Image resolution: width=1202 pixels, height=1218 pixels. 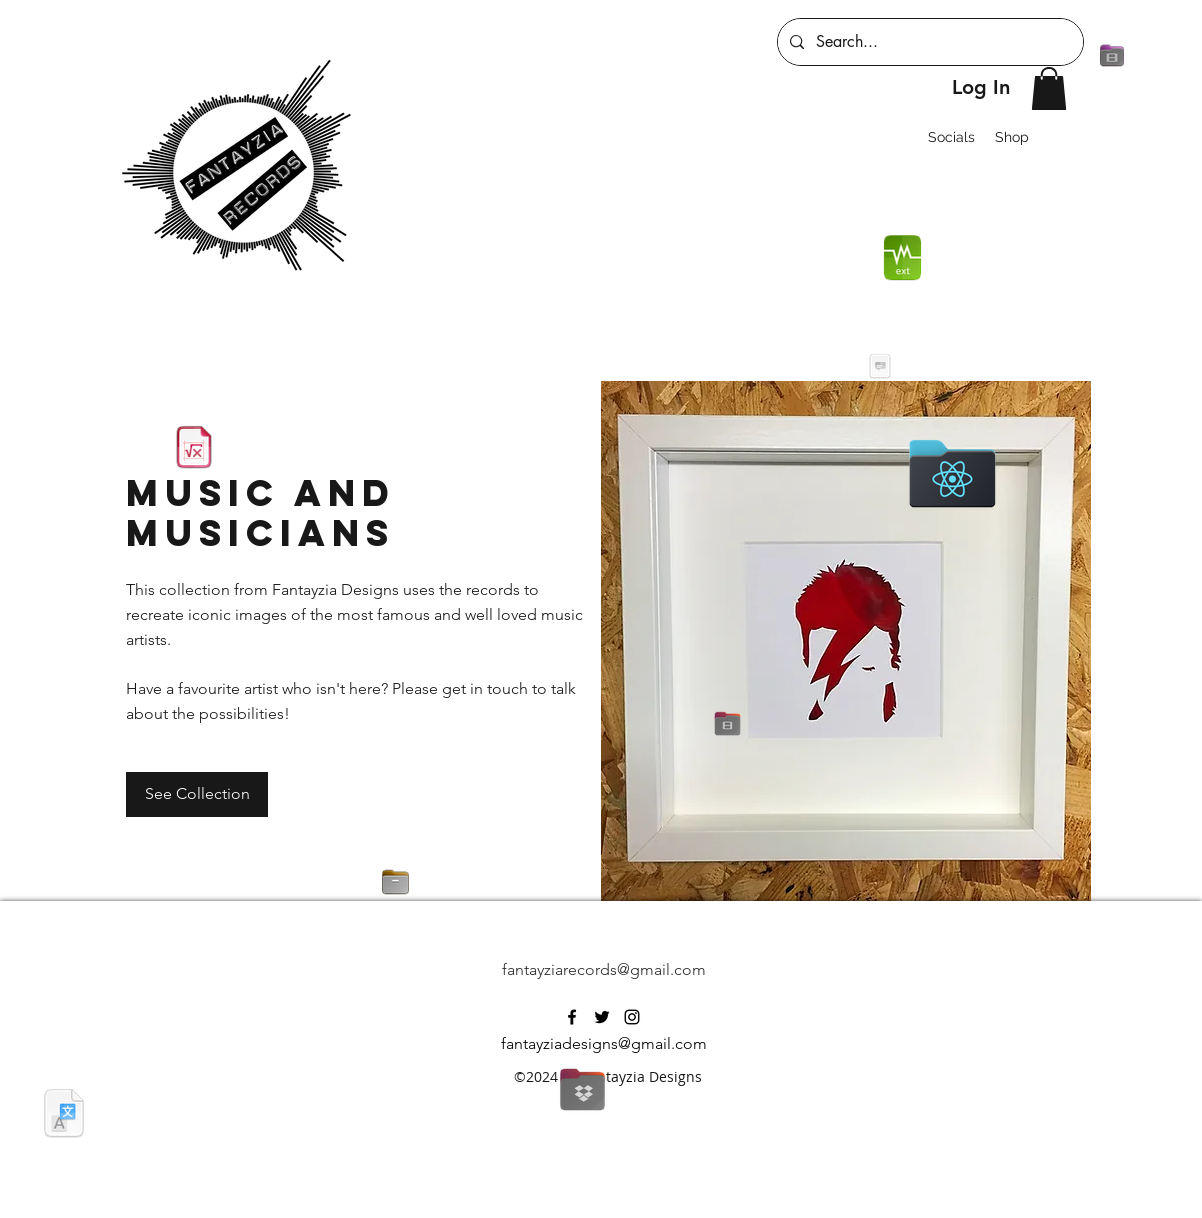 What do you see at coordinates (952, 476) in the screenshot?
I see `open react project folder` at bounding box center [952, 476].